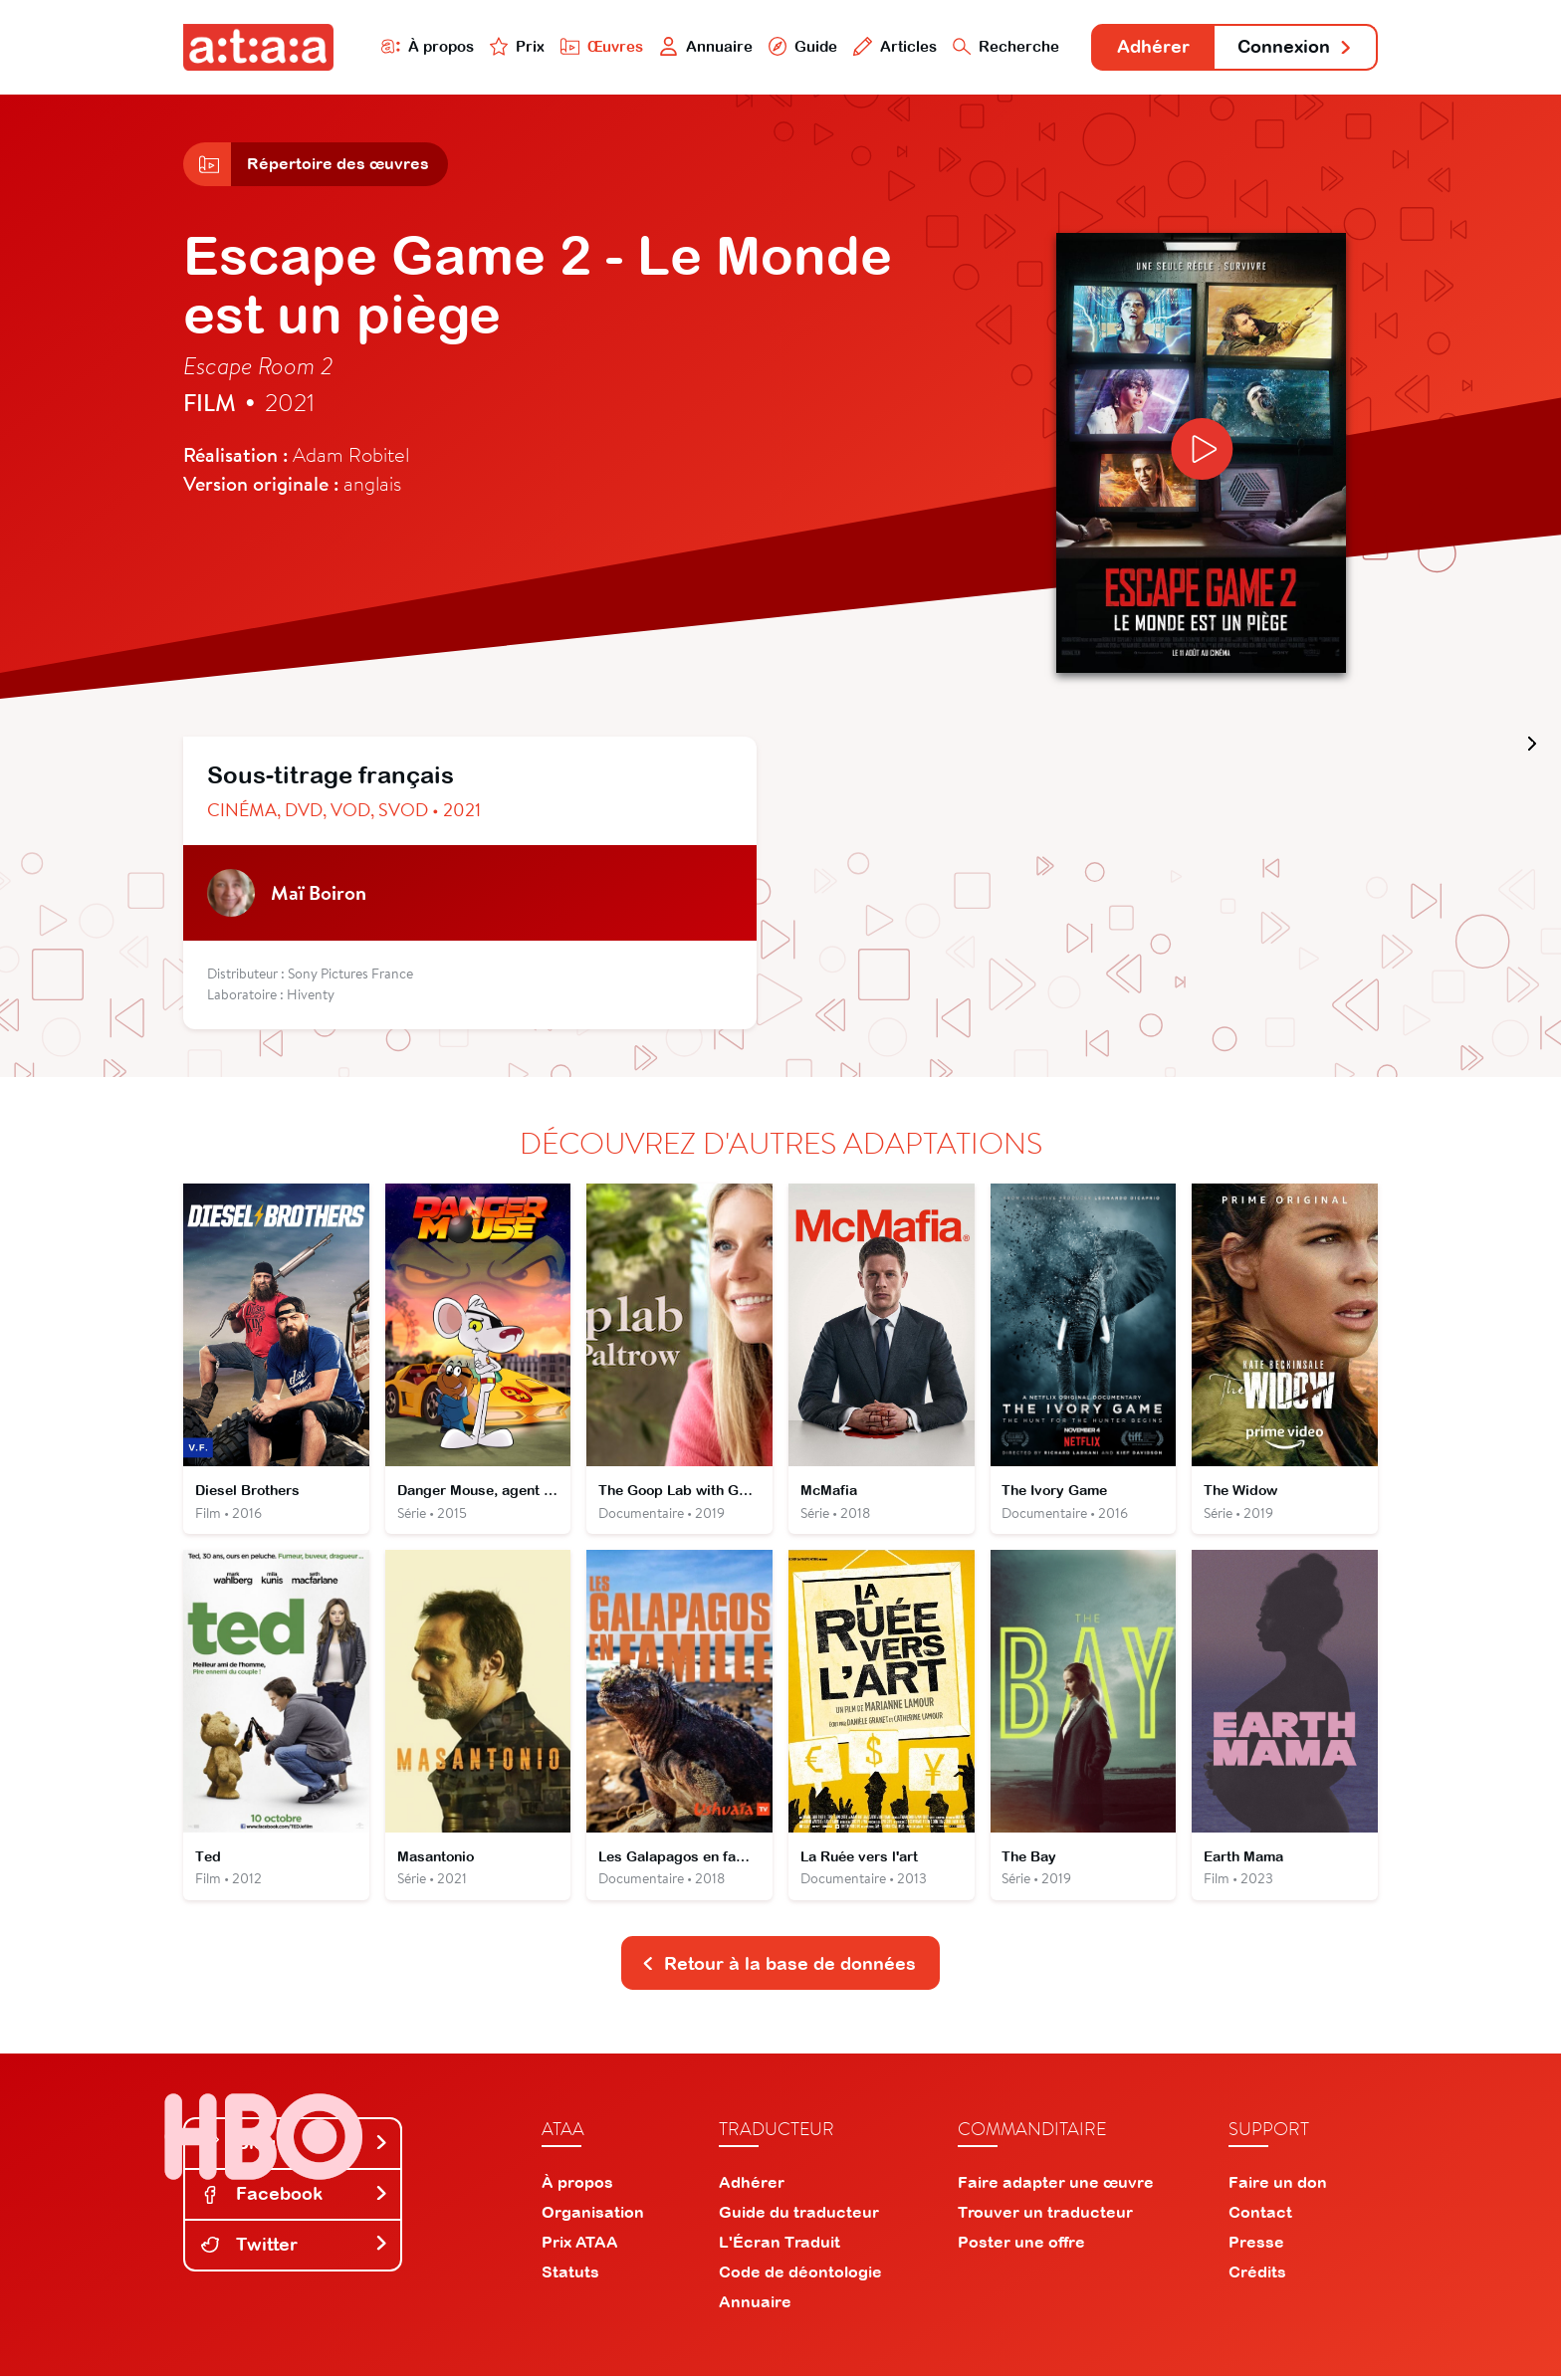  I want to click on open the HBO streaming app, so click(259, 2136).